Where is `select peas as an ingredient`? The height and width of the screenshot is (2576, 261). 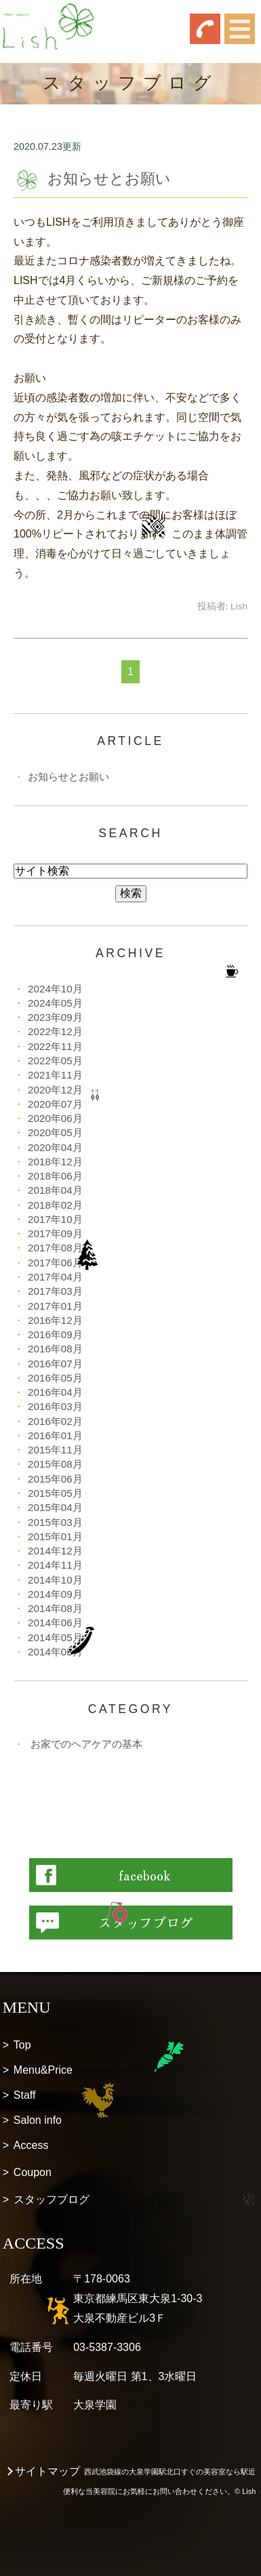
select peas as an ingredient is located at coordinates (81, 1641).